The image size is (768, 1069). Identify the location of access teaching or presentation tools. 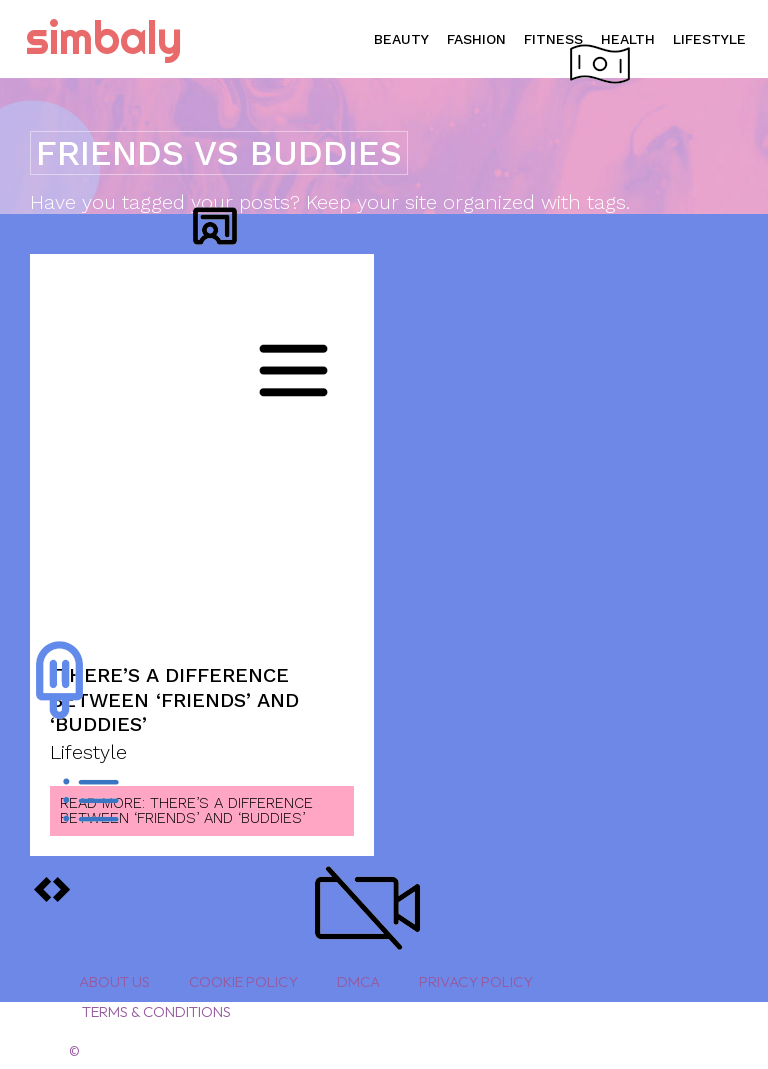
(215, 226).